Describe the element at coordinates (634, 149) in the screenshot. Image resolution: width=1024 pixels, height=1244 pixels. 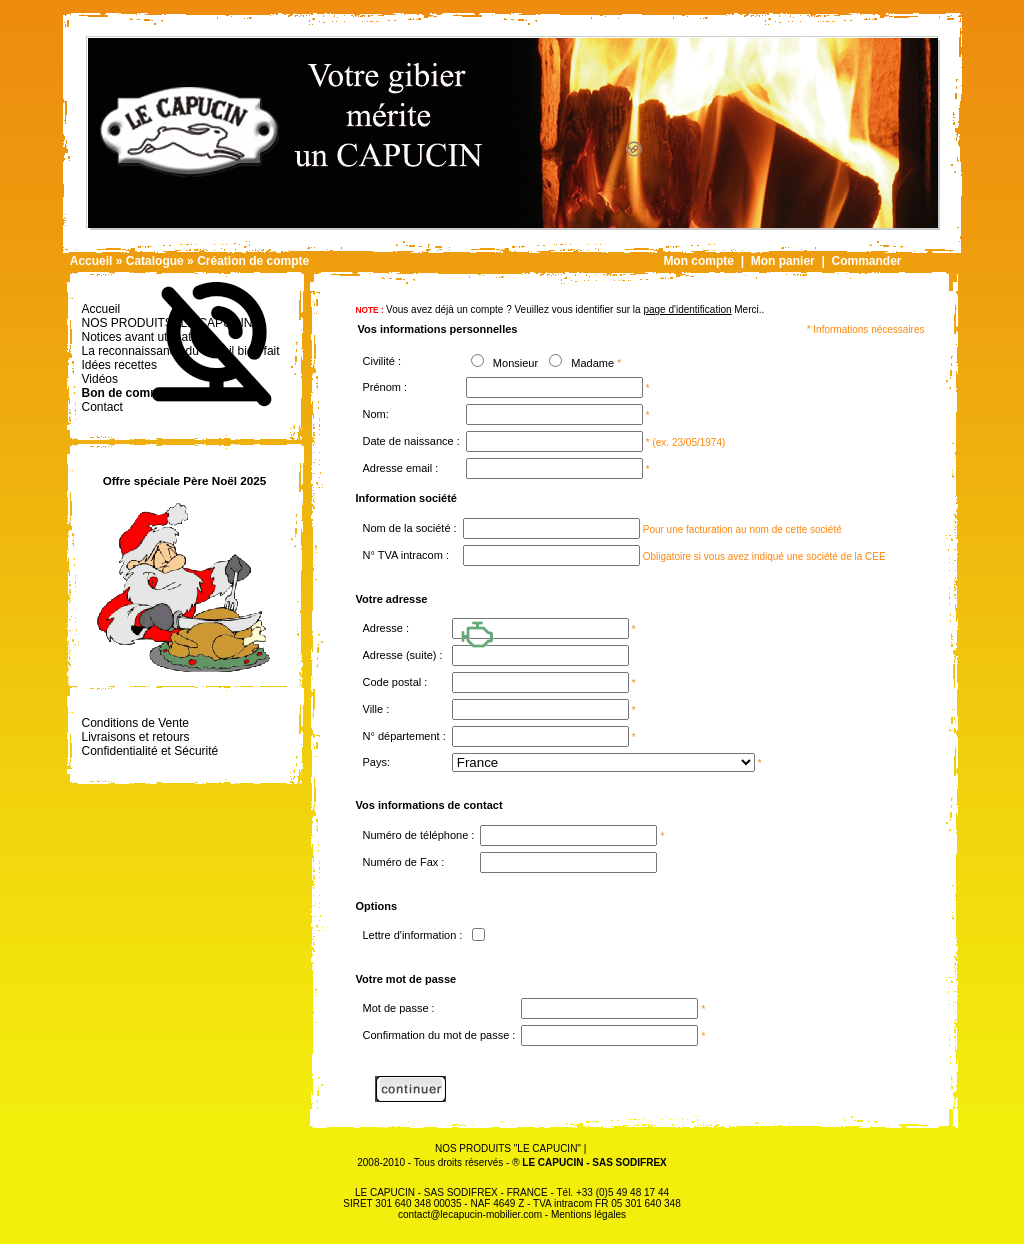
I see `open steam gaming platform` at that location.